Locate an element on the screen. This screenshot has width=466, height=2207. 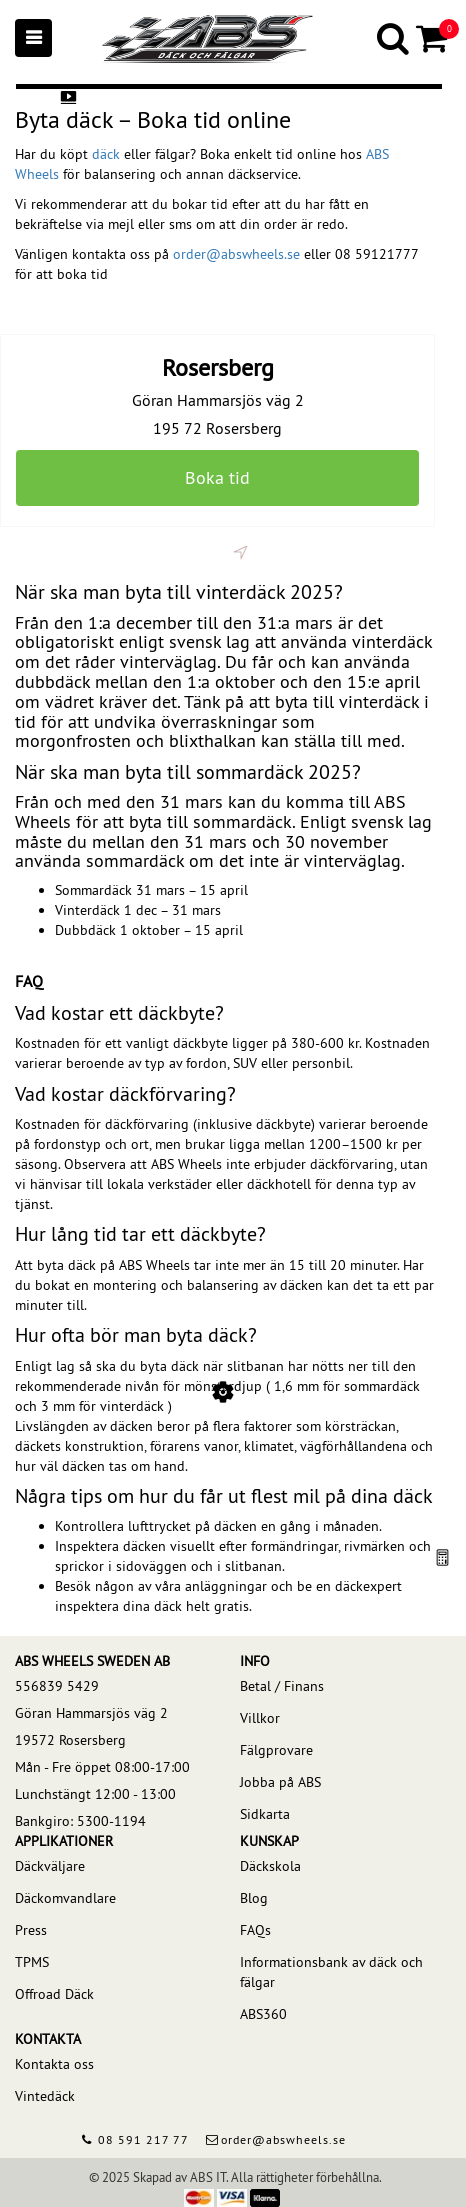
get directions to a location is located at coordinates (240, 552).